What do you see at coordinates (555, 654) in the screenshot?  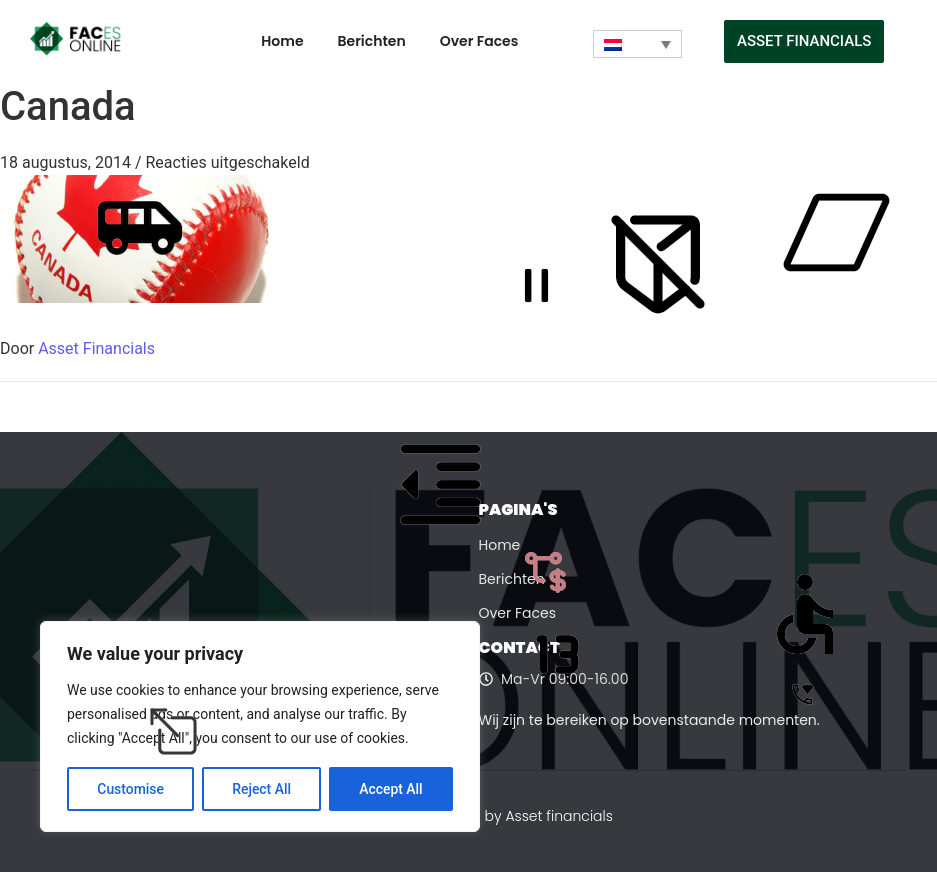 I see `indicates 13 unread notifications or items` at bounding box center [555, 654].